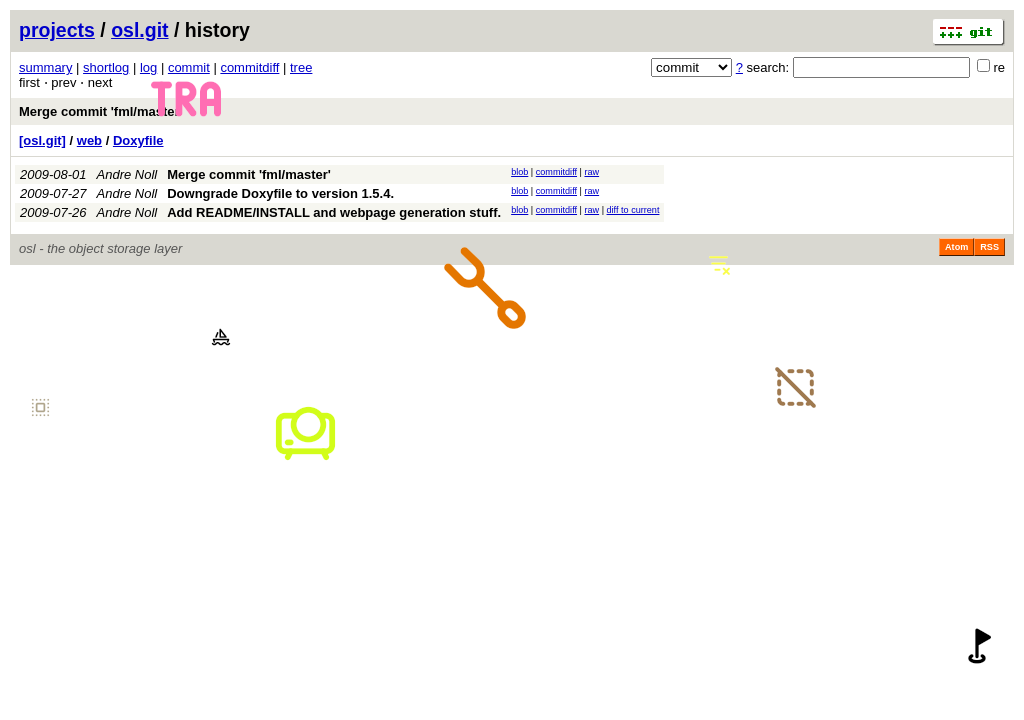 The height and width of the screenshot is (720, 1024). I want to click on access sailing or boating features, so click(221, 337).